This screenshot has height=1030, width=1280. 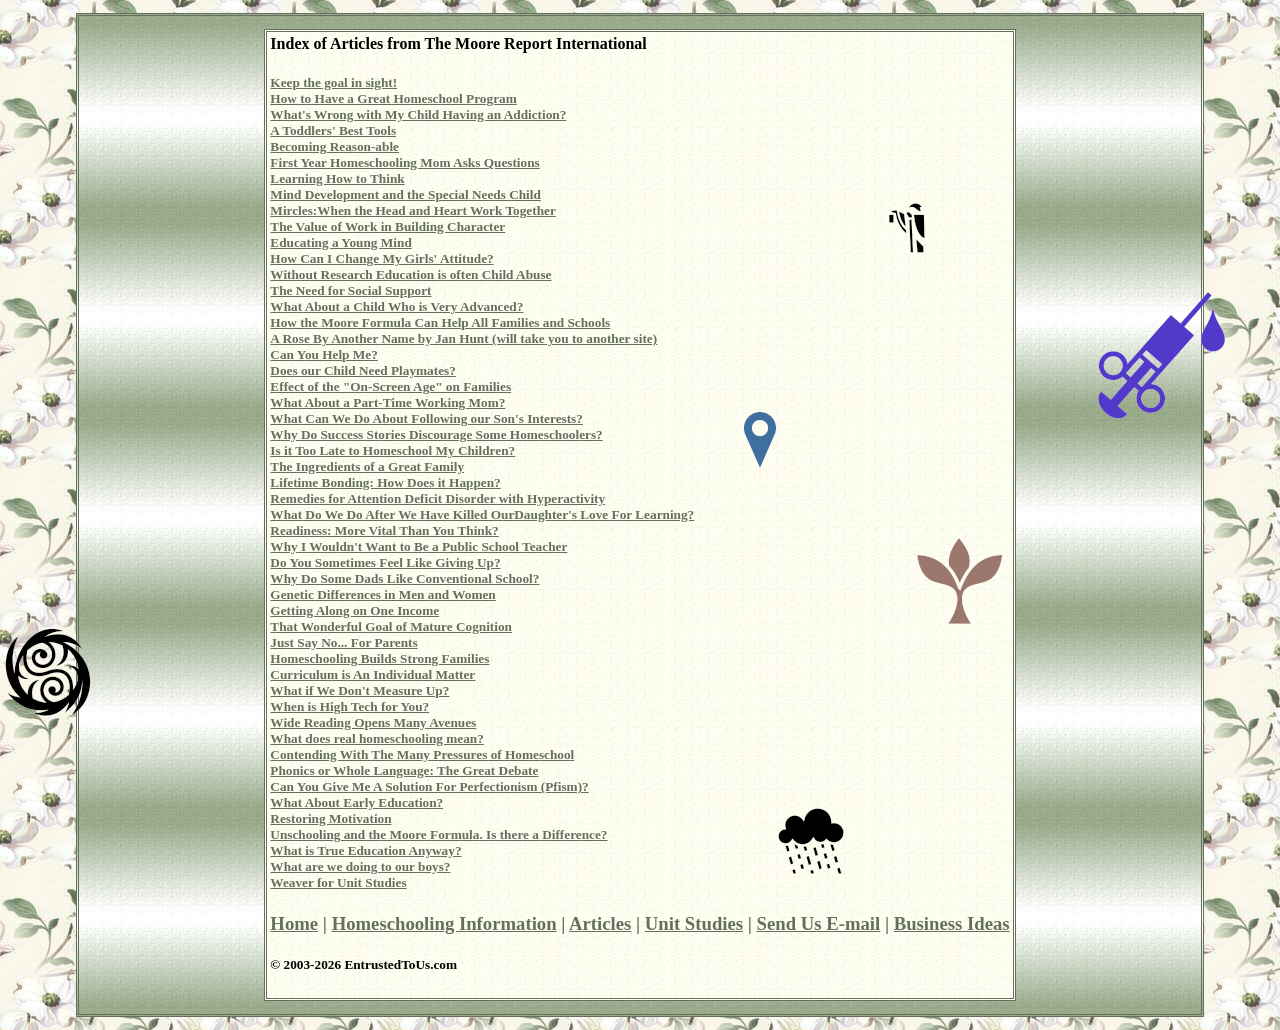 I want to click on the hermit tarot card icon, so click(x=909, y=228).